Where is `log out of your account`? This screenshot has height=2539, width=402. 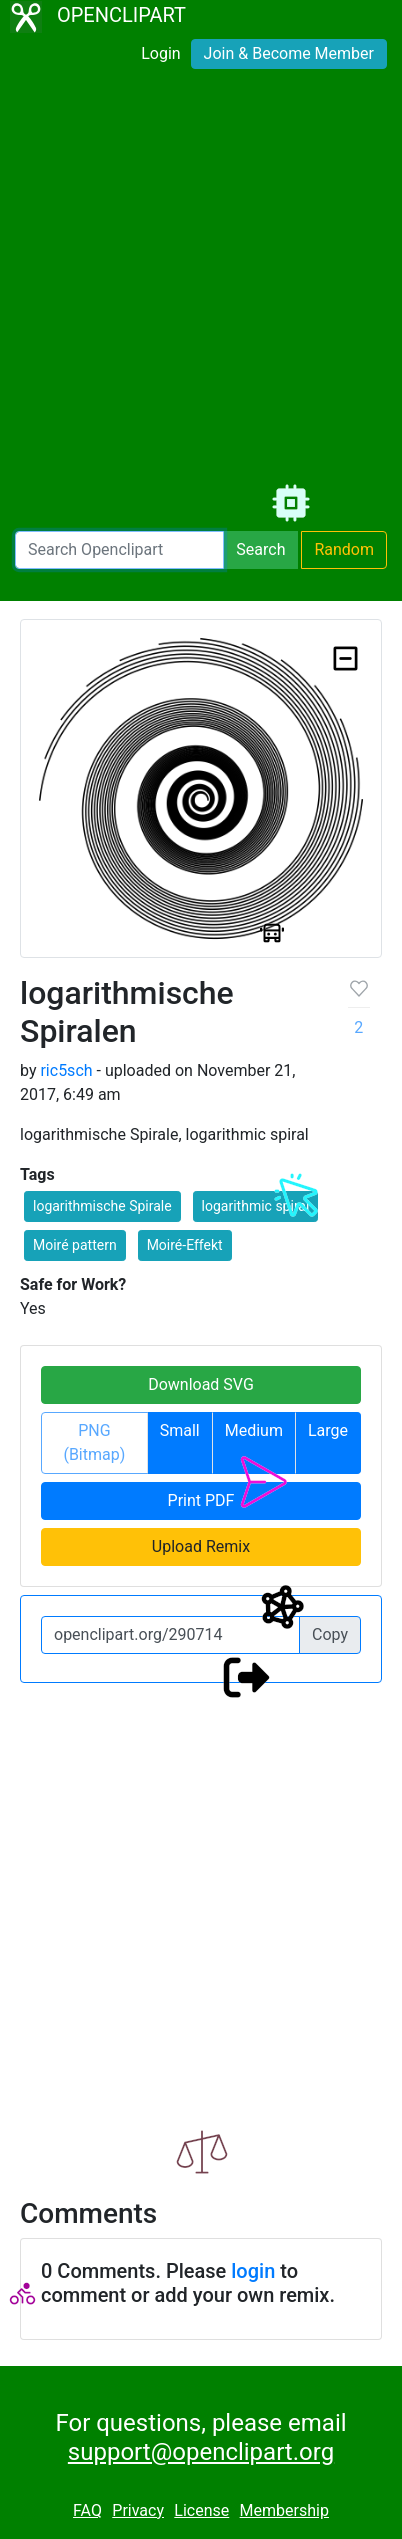 log out of your account is located at coordinates (246, 1677).